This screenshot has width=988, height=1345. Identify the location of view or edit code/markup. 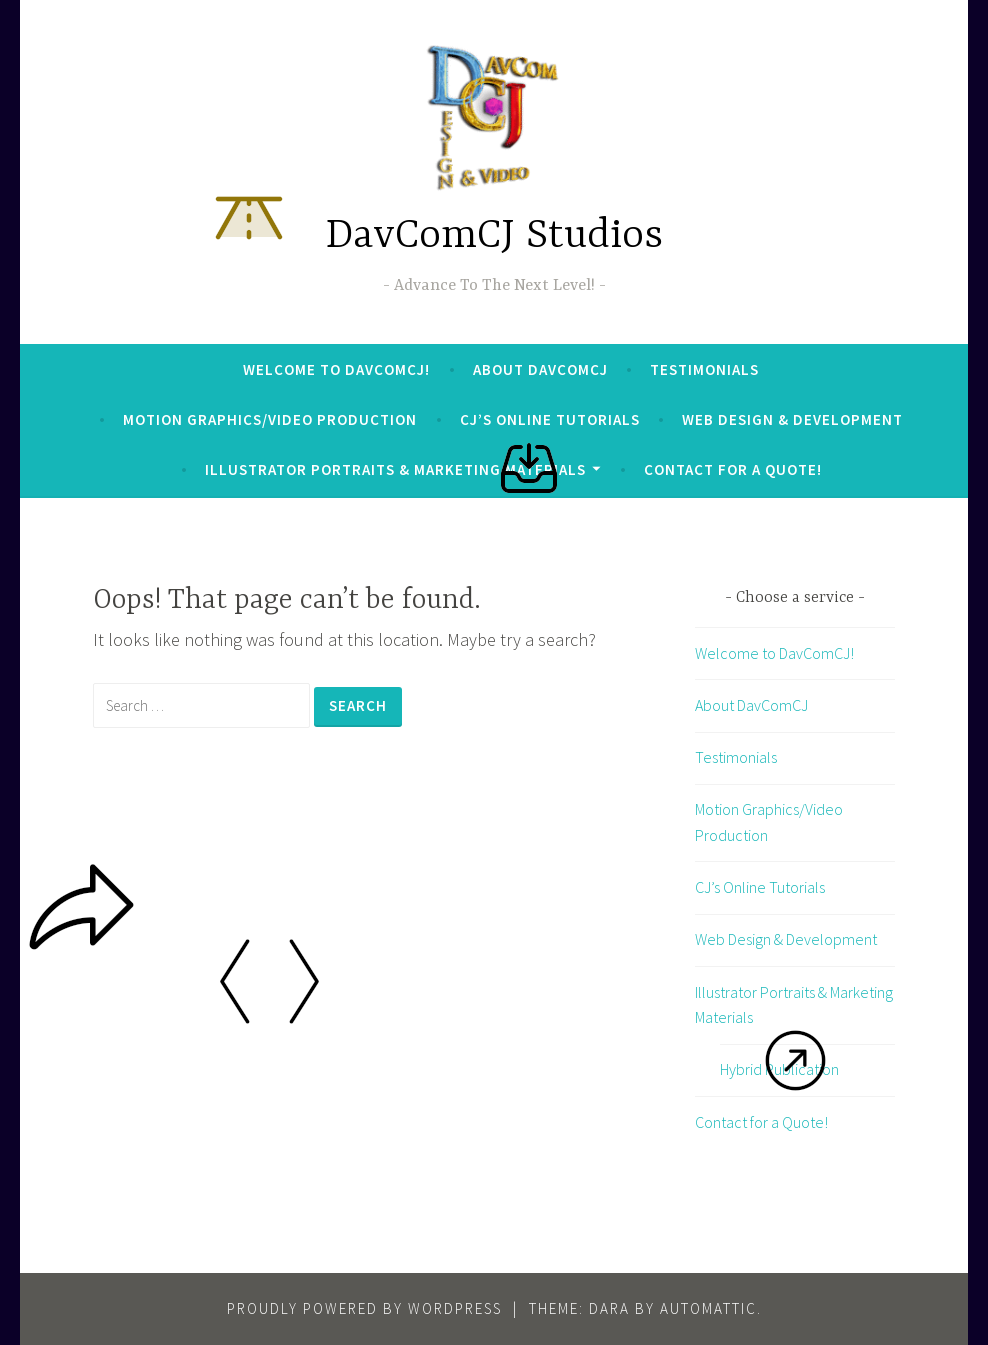
(269, 981).